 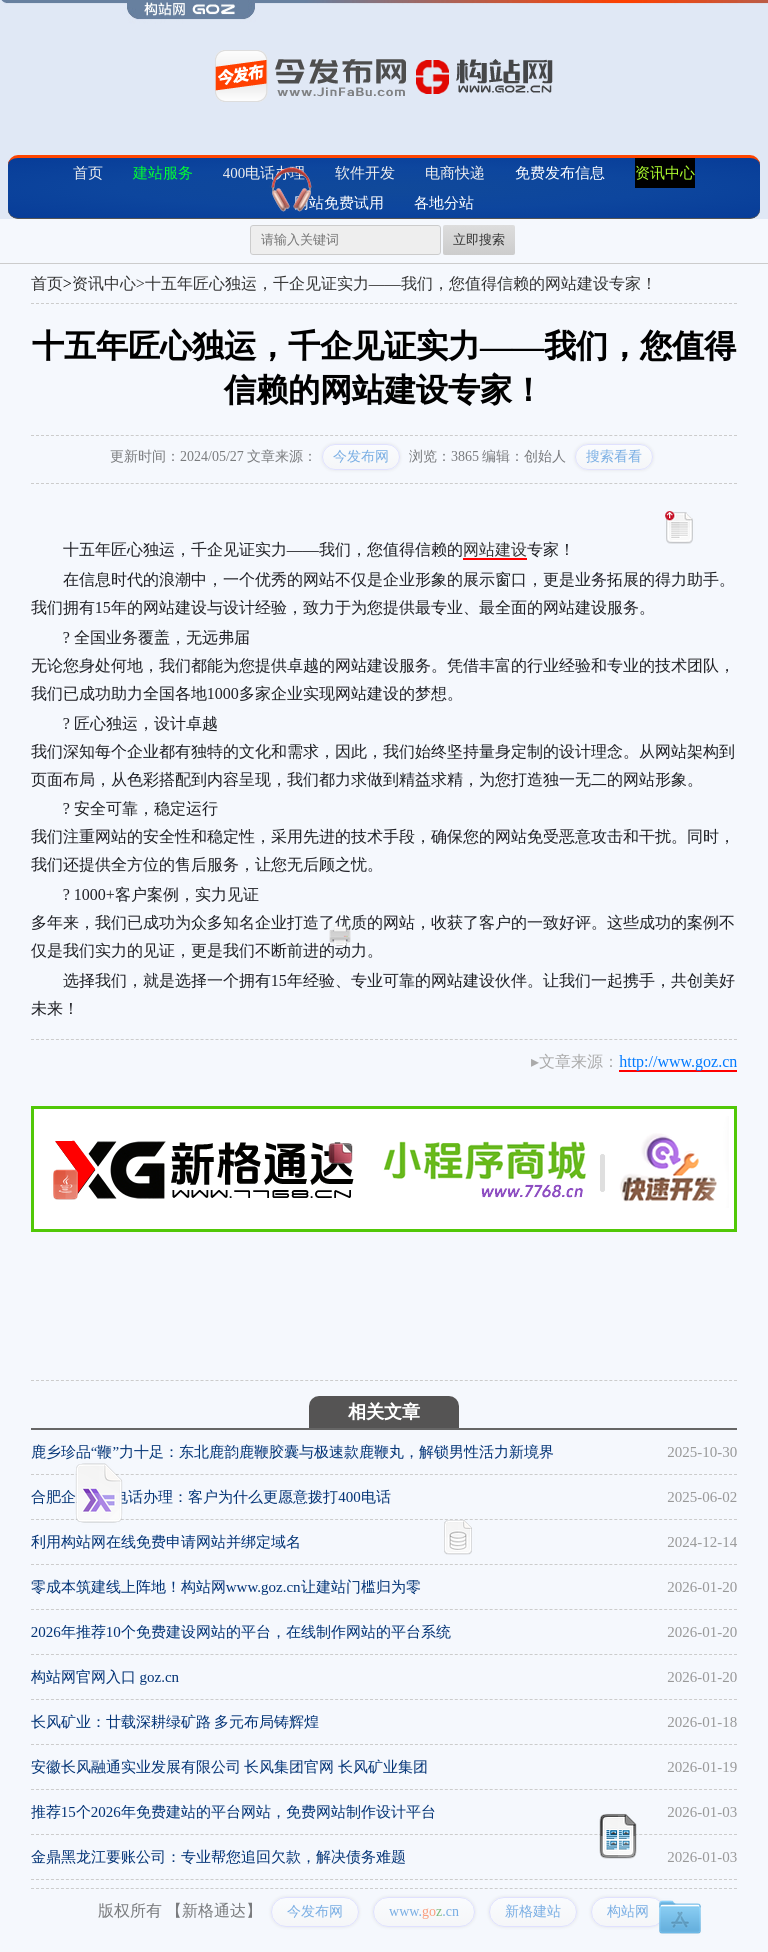 I want to click on airpods max headphones in red, so click(x=291, y=189).